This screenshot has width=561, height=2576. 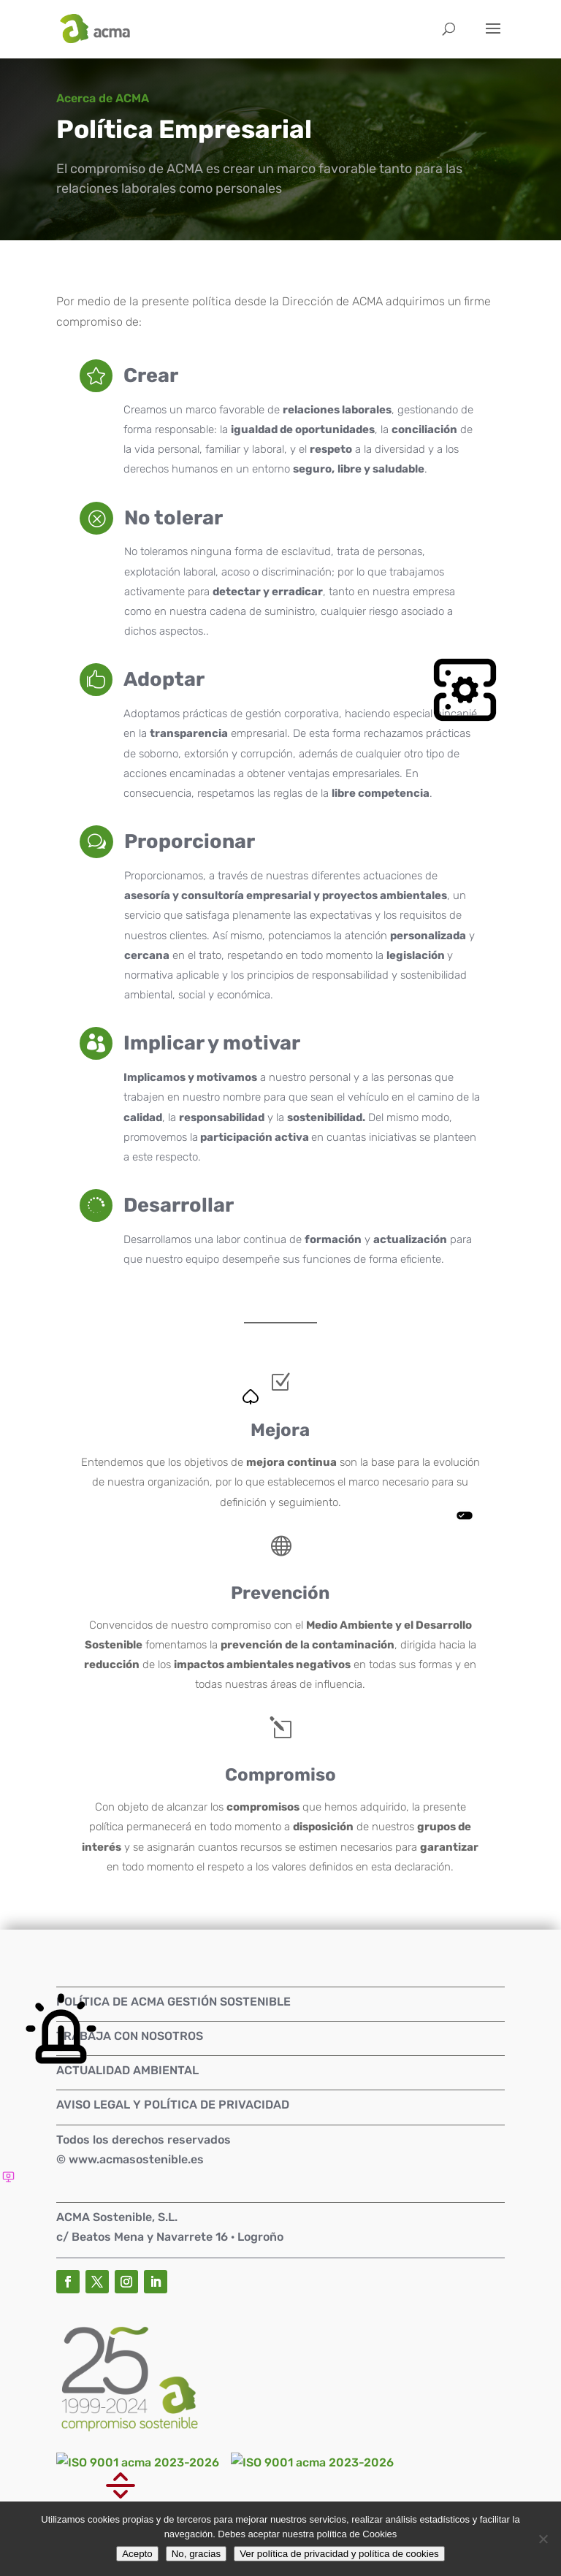 I want to click on trigger an emergency alert, so click(x=61, y=2028).